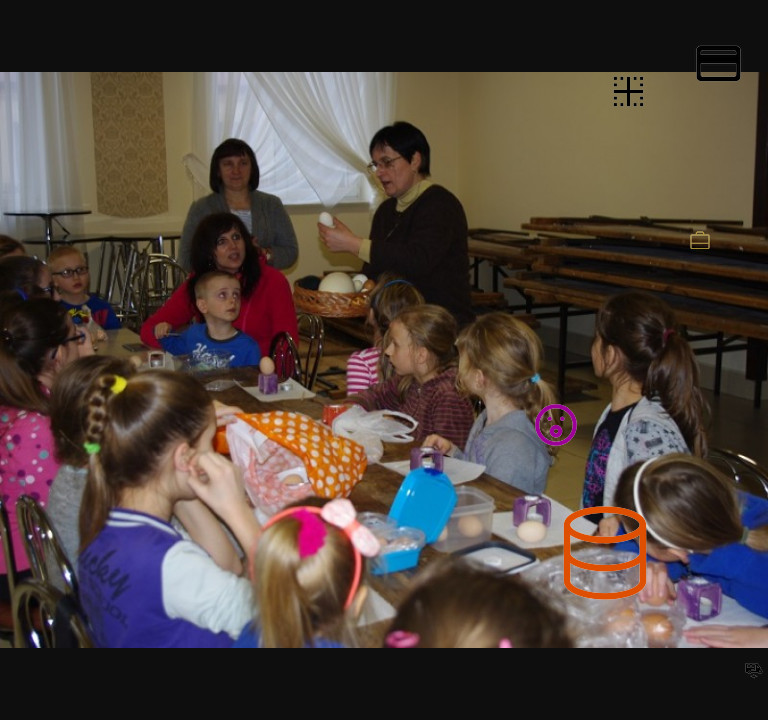  I want to click on access database storage, so click(605, 553).